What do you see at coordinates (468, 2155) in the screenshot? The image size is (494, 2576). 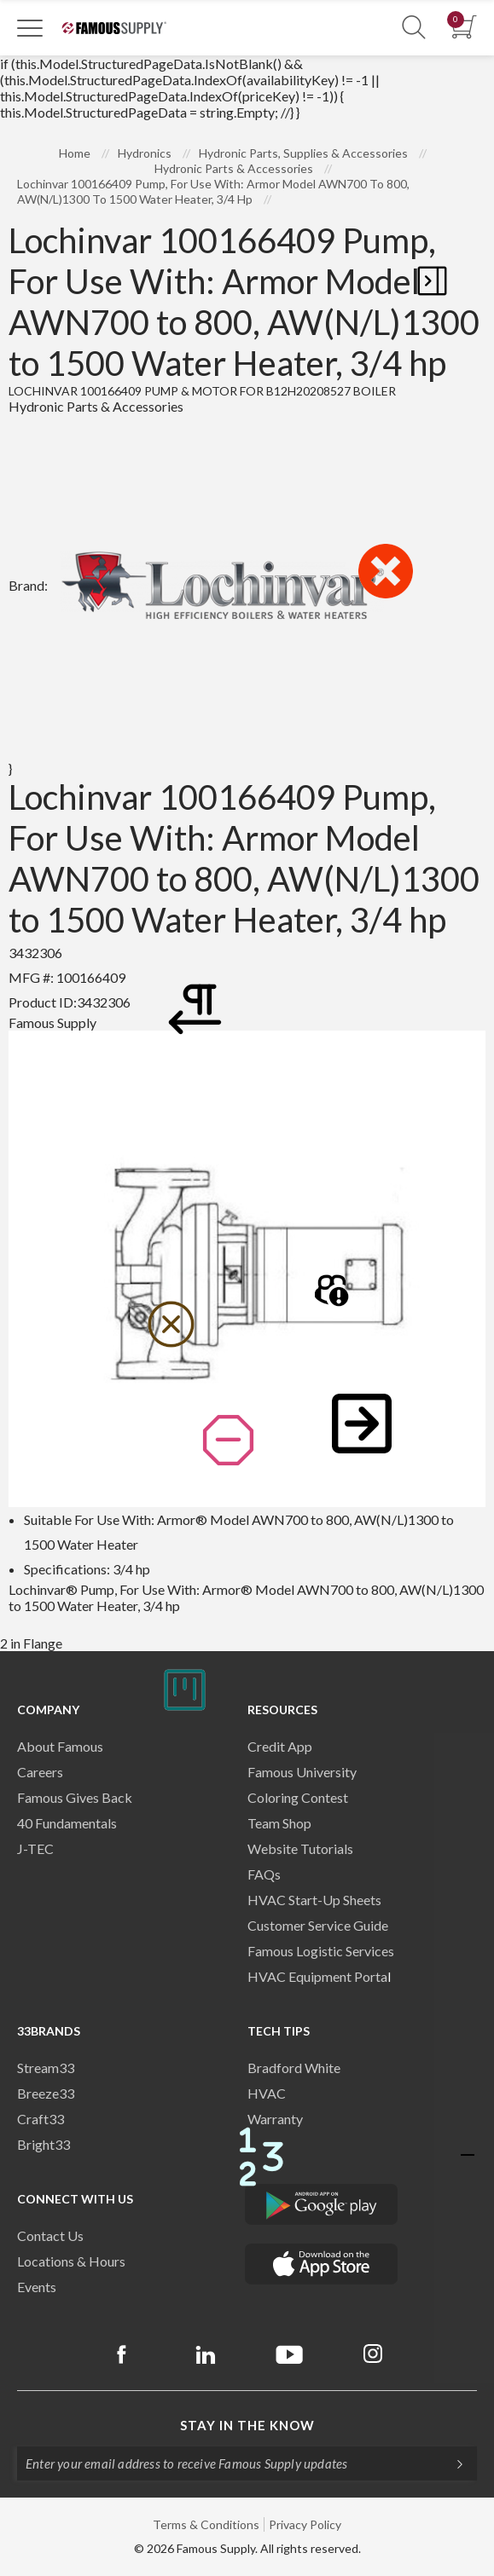 I see `remove an item from a list` at bounding box center [468, 2155].